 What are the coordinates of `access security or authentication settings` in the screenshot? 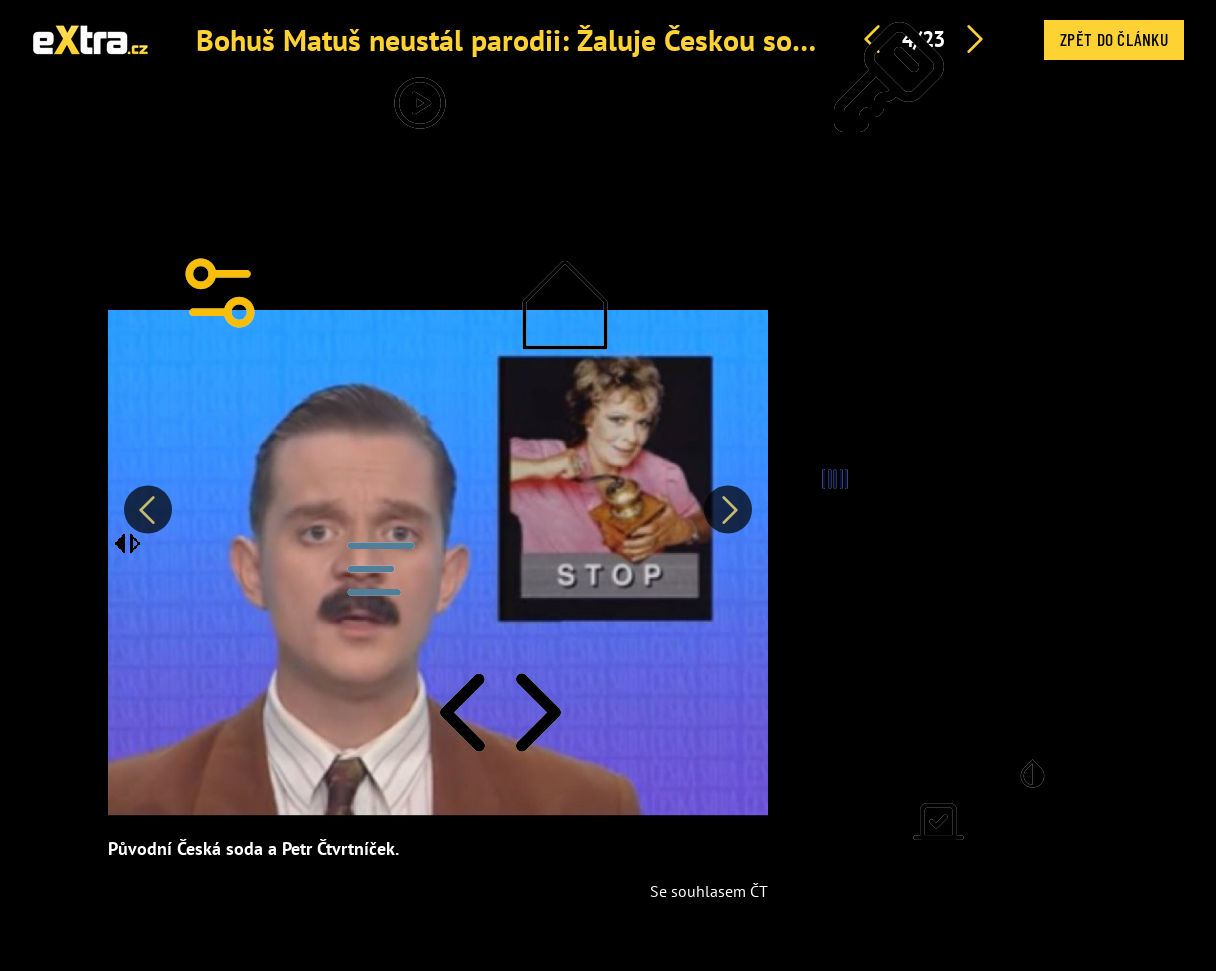 It's located at (889, 77).